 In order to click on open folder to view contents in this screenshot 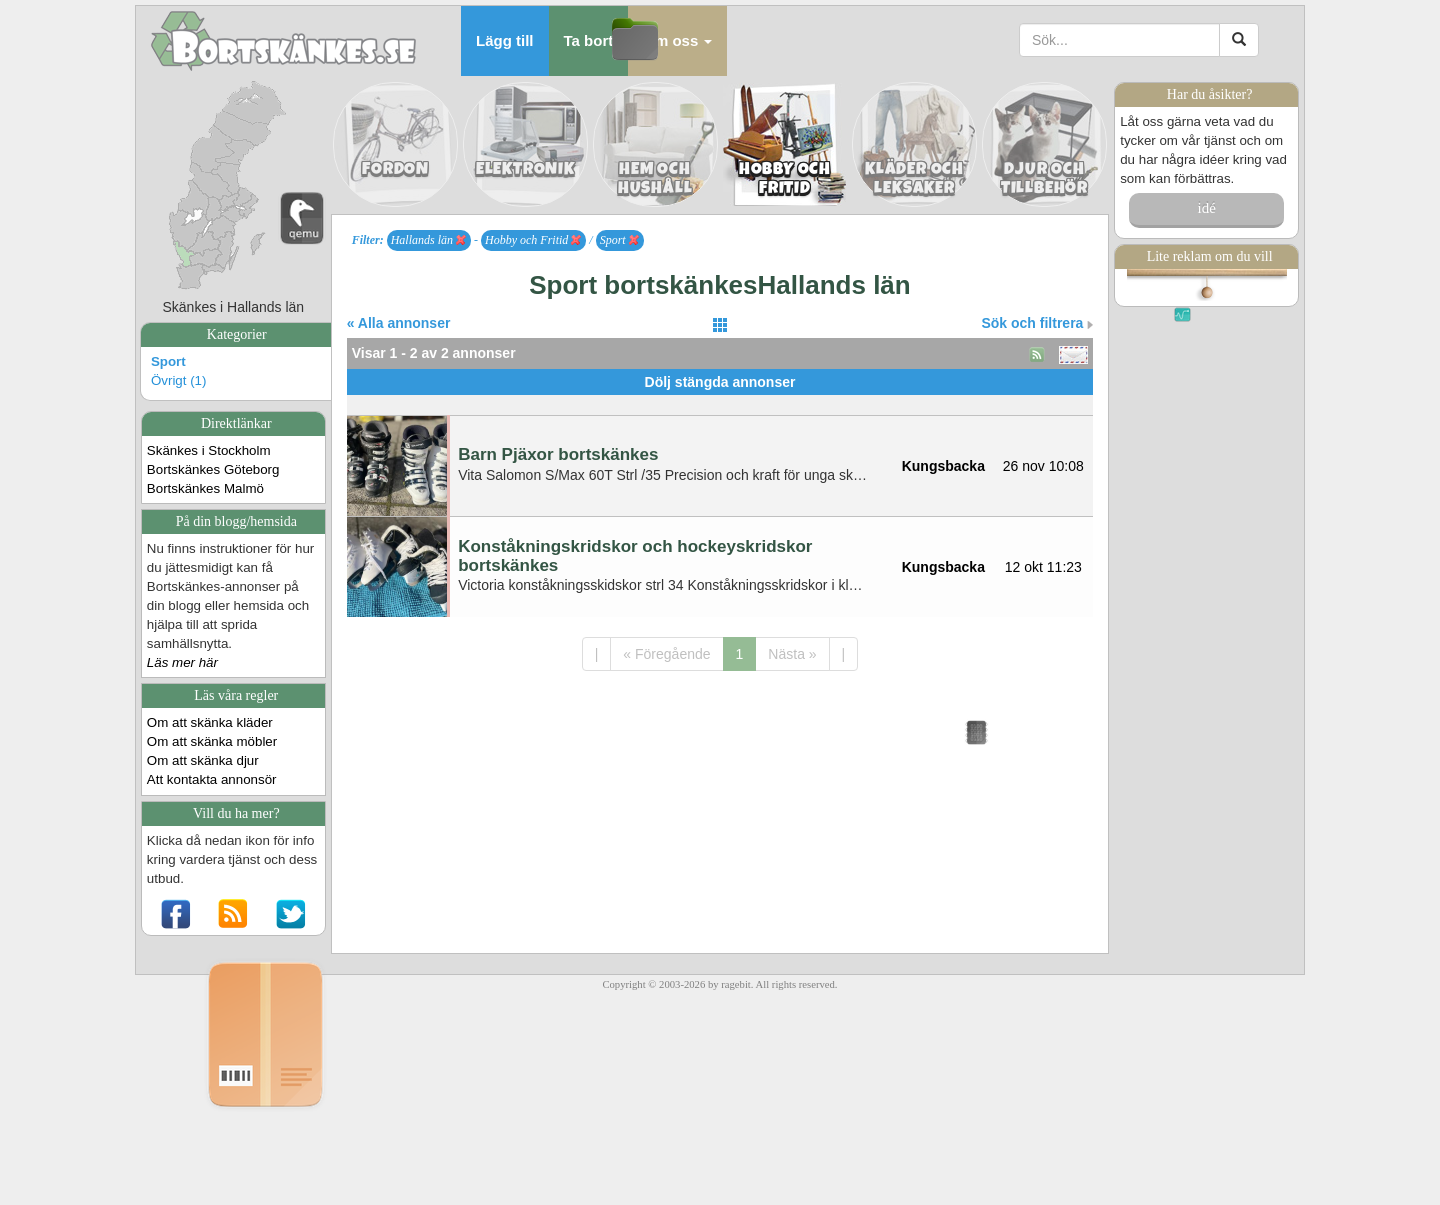, I will do `click(635, 39)`.